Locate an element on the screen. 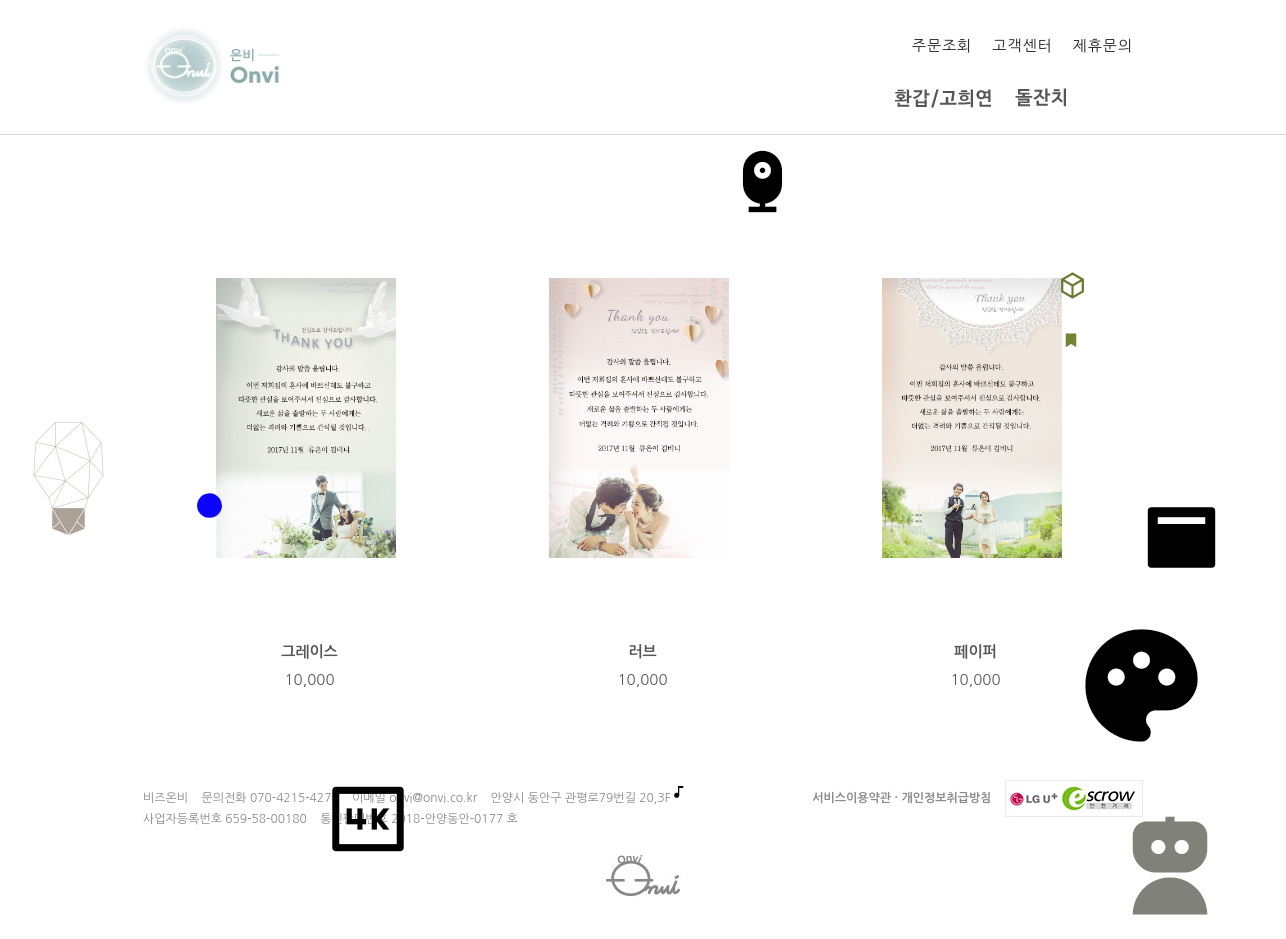  view 3d objects or models is located at coordinates (1072, 285).